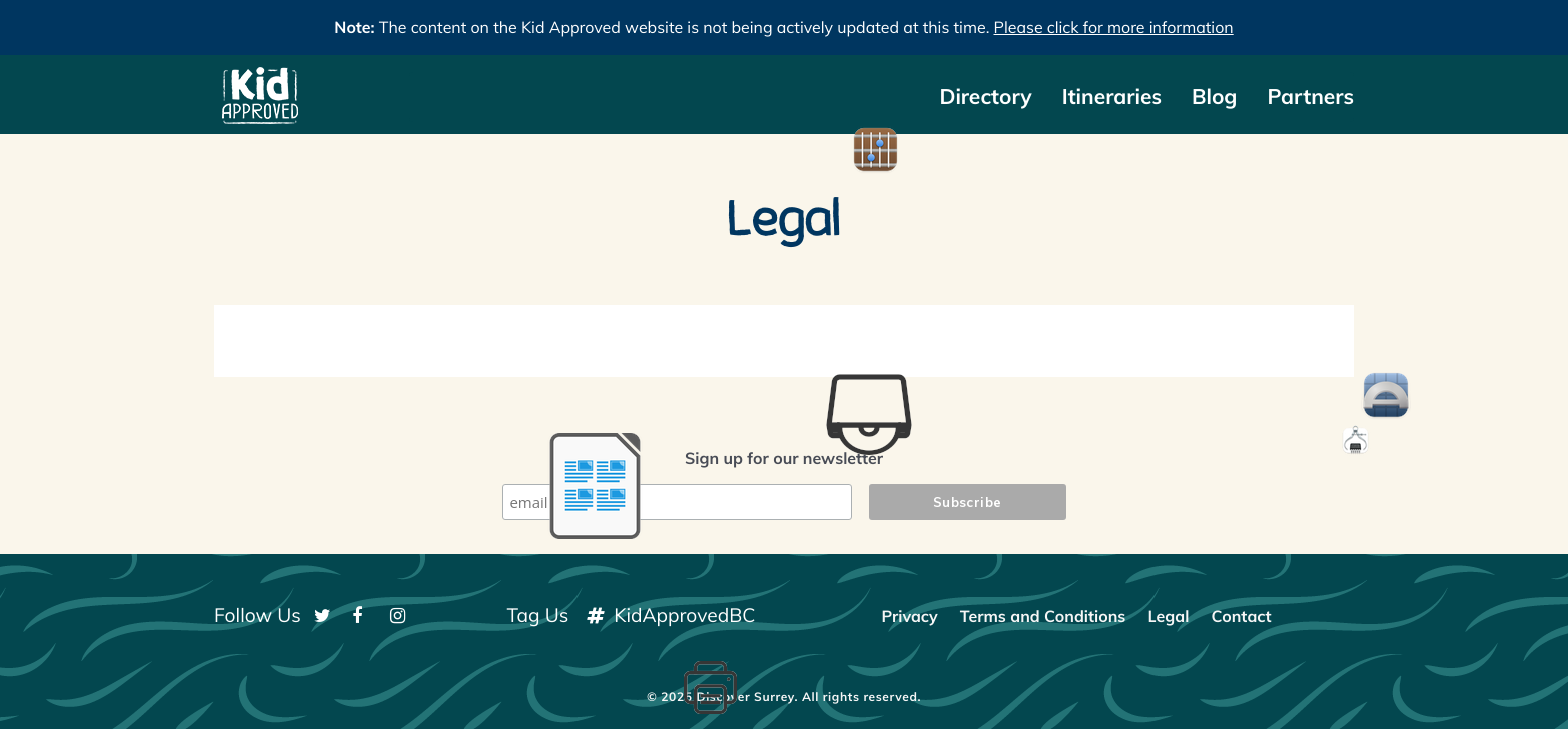  I want to click on access optical disc drive, so click(869, 412).